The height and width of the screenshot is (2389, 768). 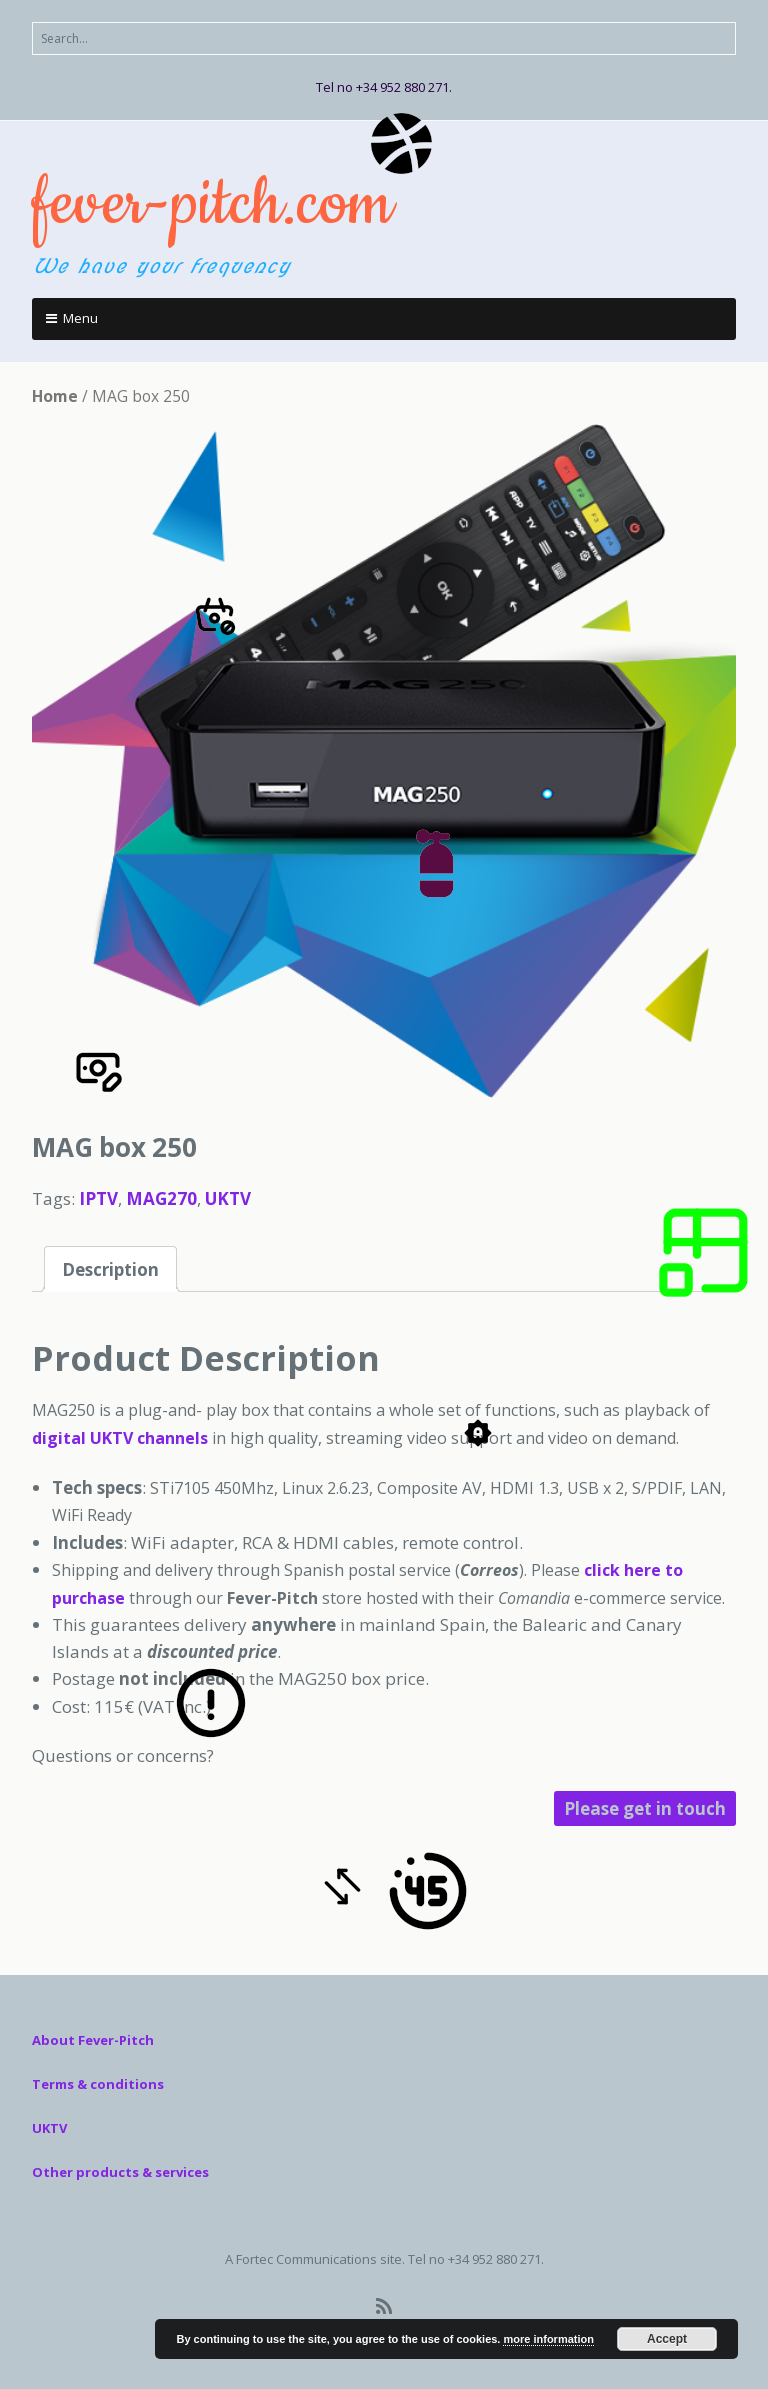 What do you see at coordinates (211, 1703) in the screenshot?
I see `indicates a warning or alert requiring attention` at bounding box center [211, 1703].